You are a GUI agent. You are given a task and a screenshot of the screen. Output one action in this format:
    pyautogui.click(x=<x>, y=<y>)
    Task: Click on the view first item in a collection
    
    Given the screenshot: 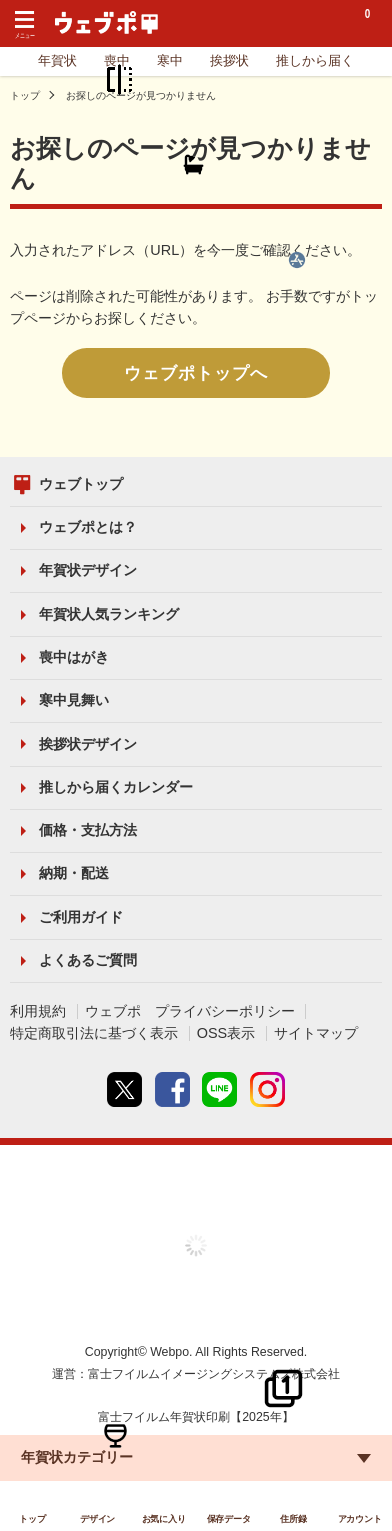 What is the action you would take?
    pyautogui.click(x=283, y=1388)
    